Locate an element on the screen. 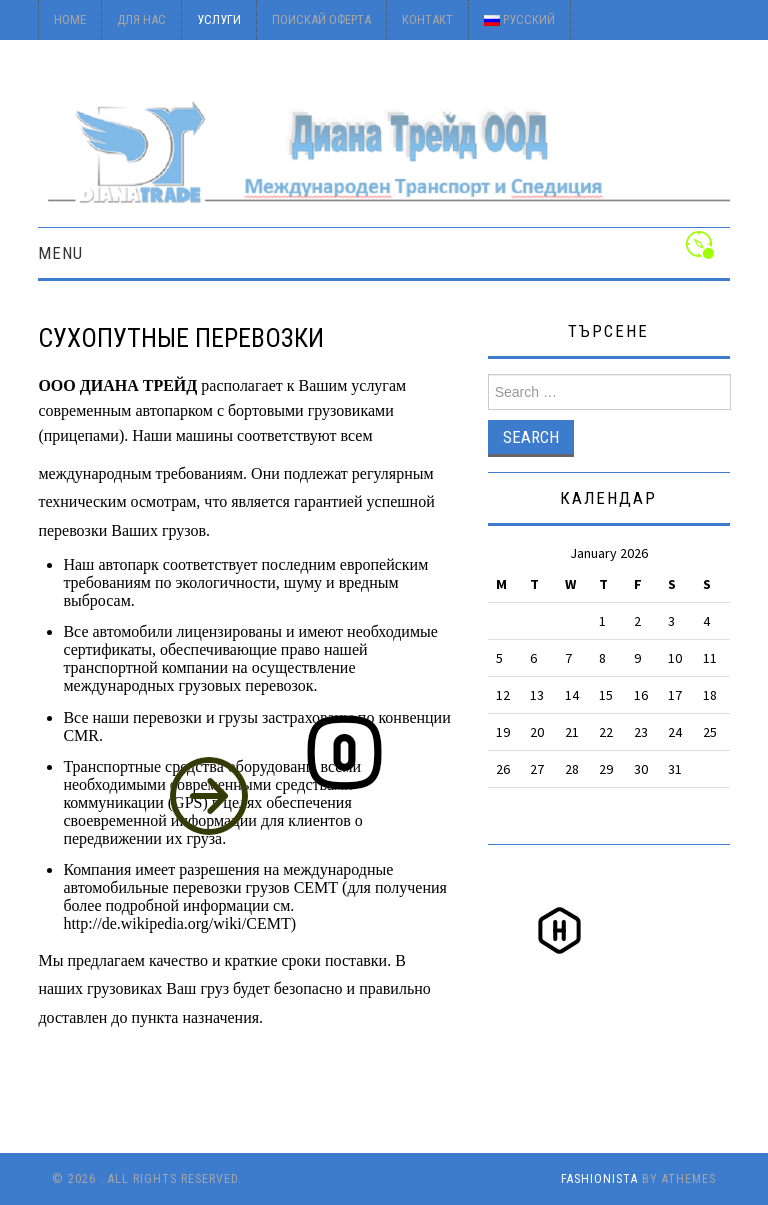  indicates a hospital or medical facility is located at coordinates (559, 930).